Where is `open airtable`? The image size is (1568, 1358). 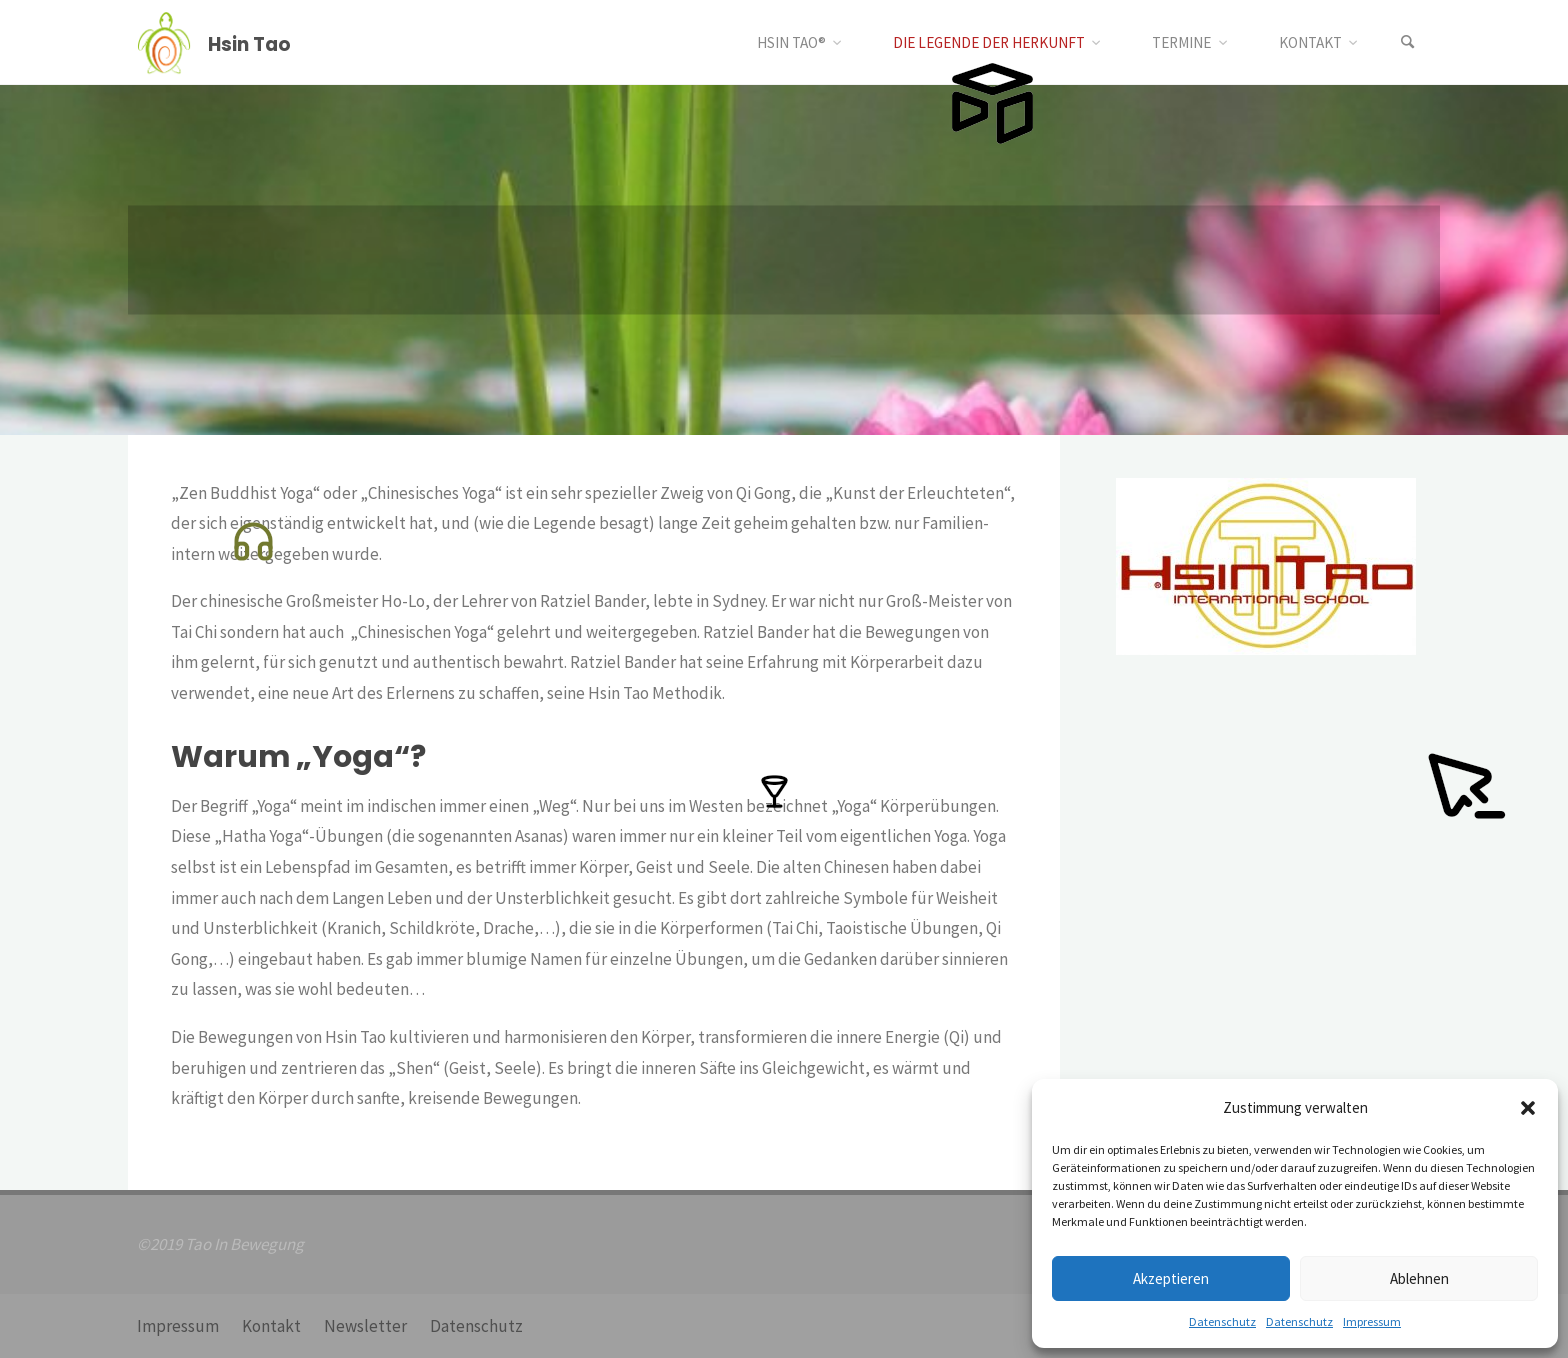
open airtable is located at coordinates (992, 103).